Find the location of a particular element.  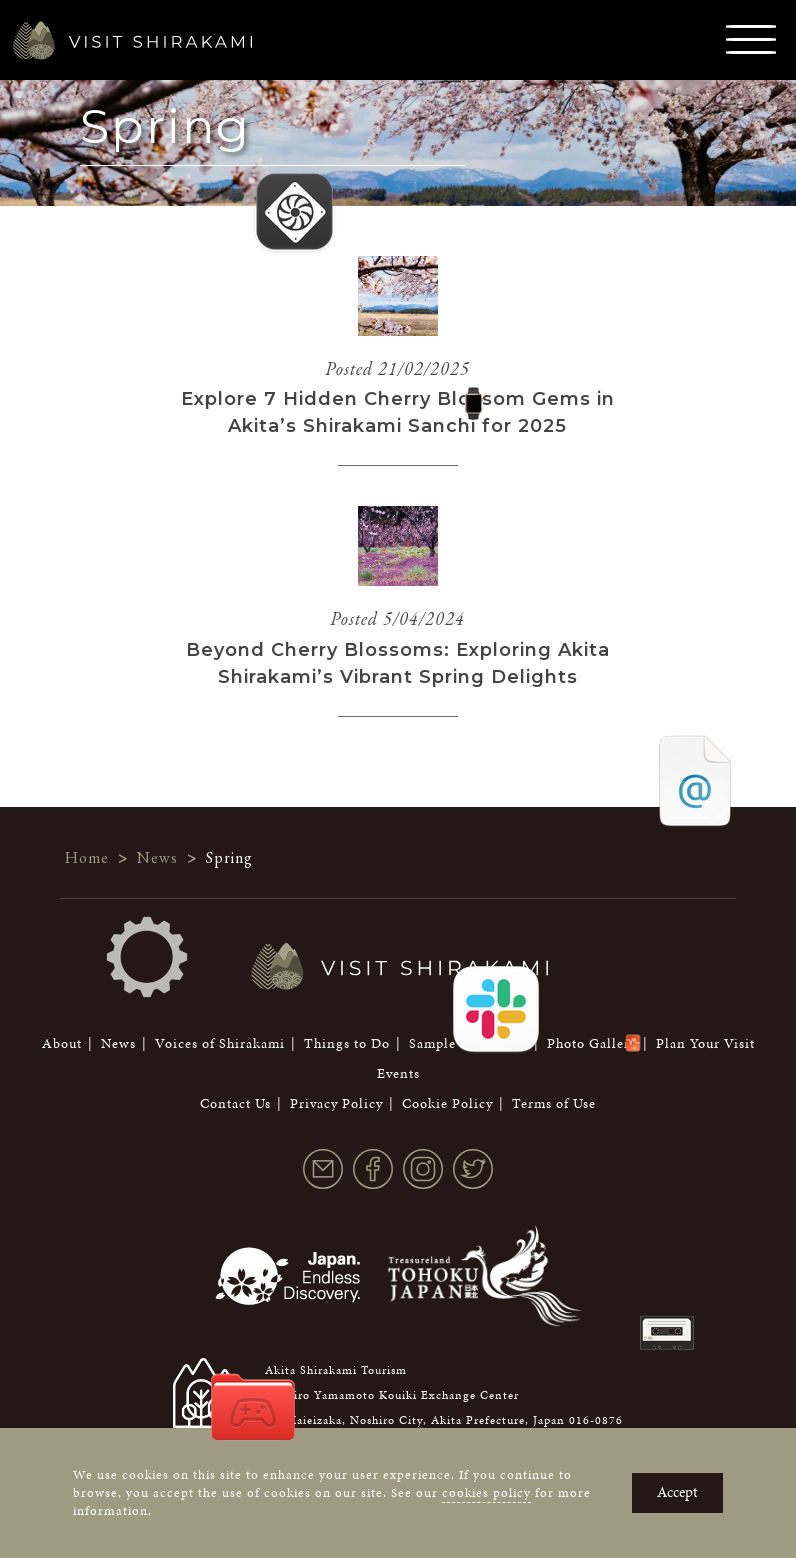

open Slack is located at coordinates (496, 1009).